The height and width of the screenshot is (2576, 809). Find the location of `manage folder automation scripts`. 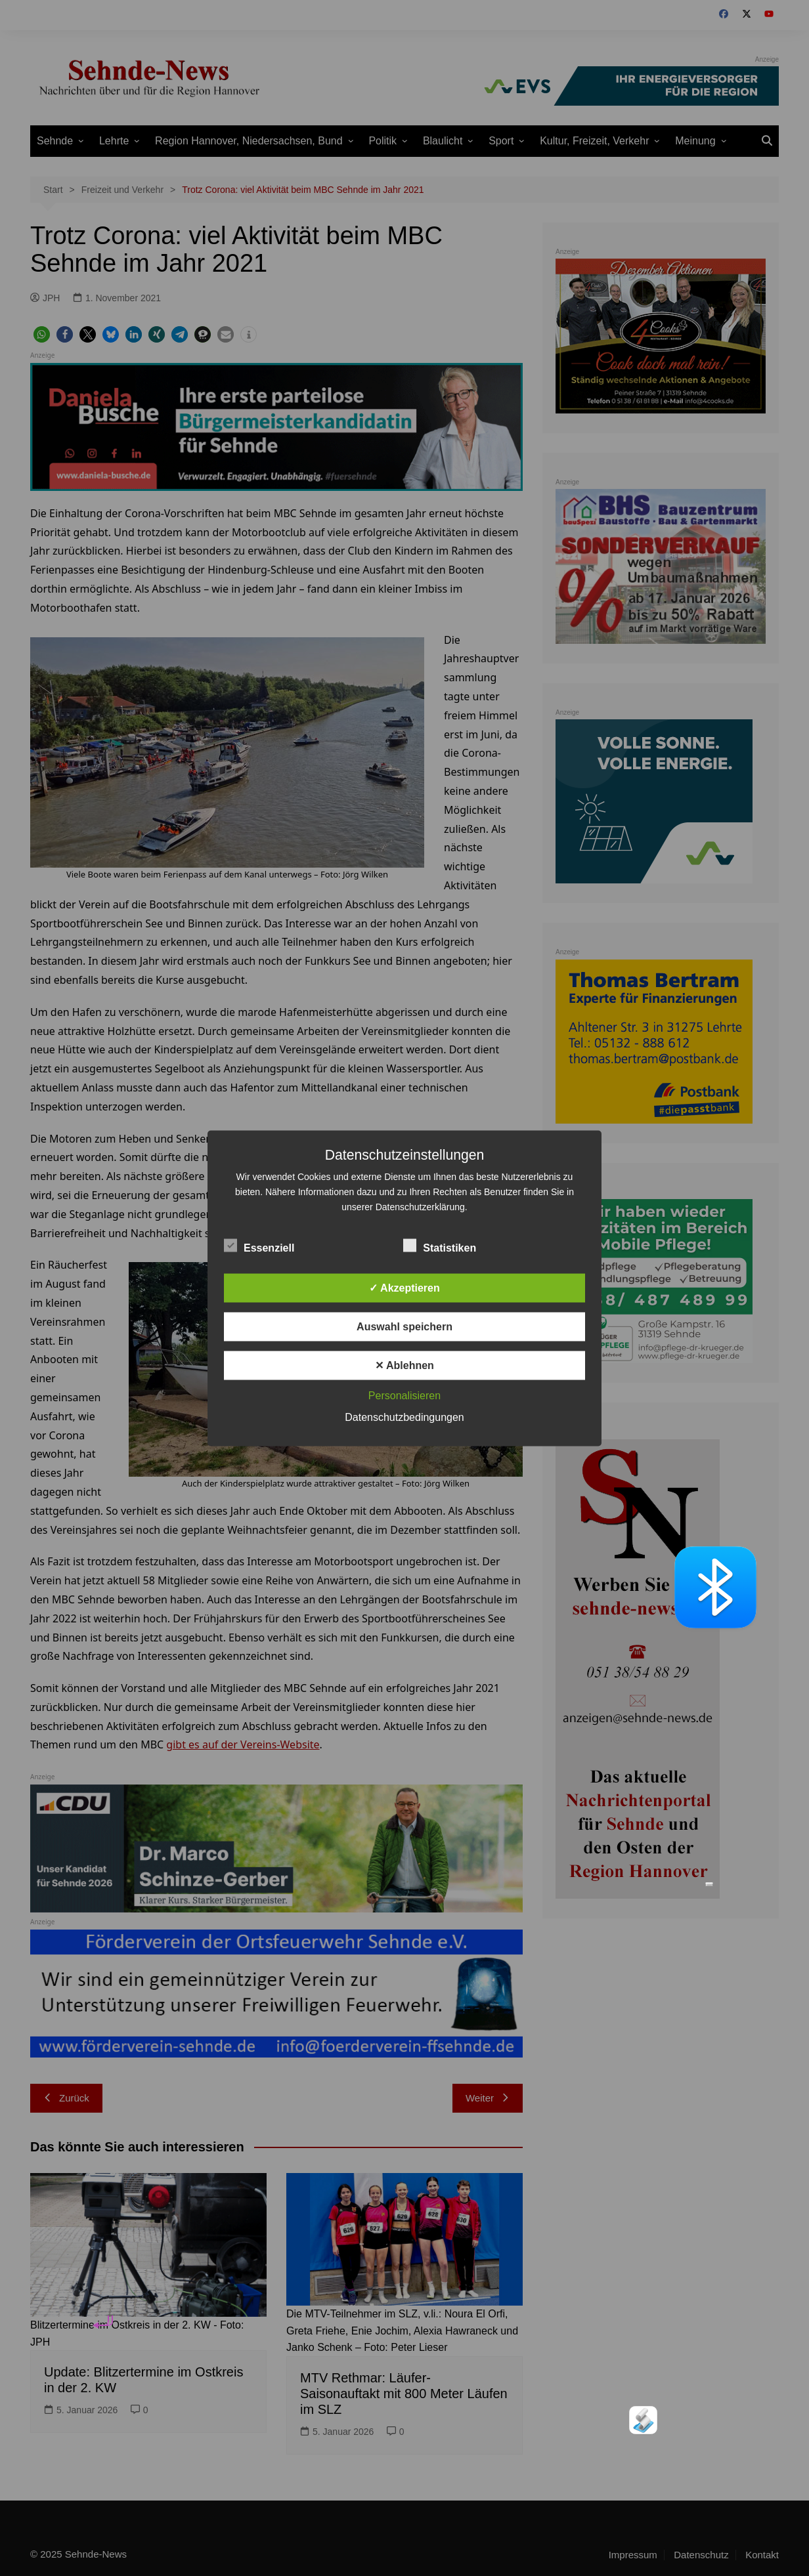

manage folder automation scripts is located at coordinates (643, 2420).